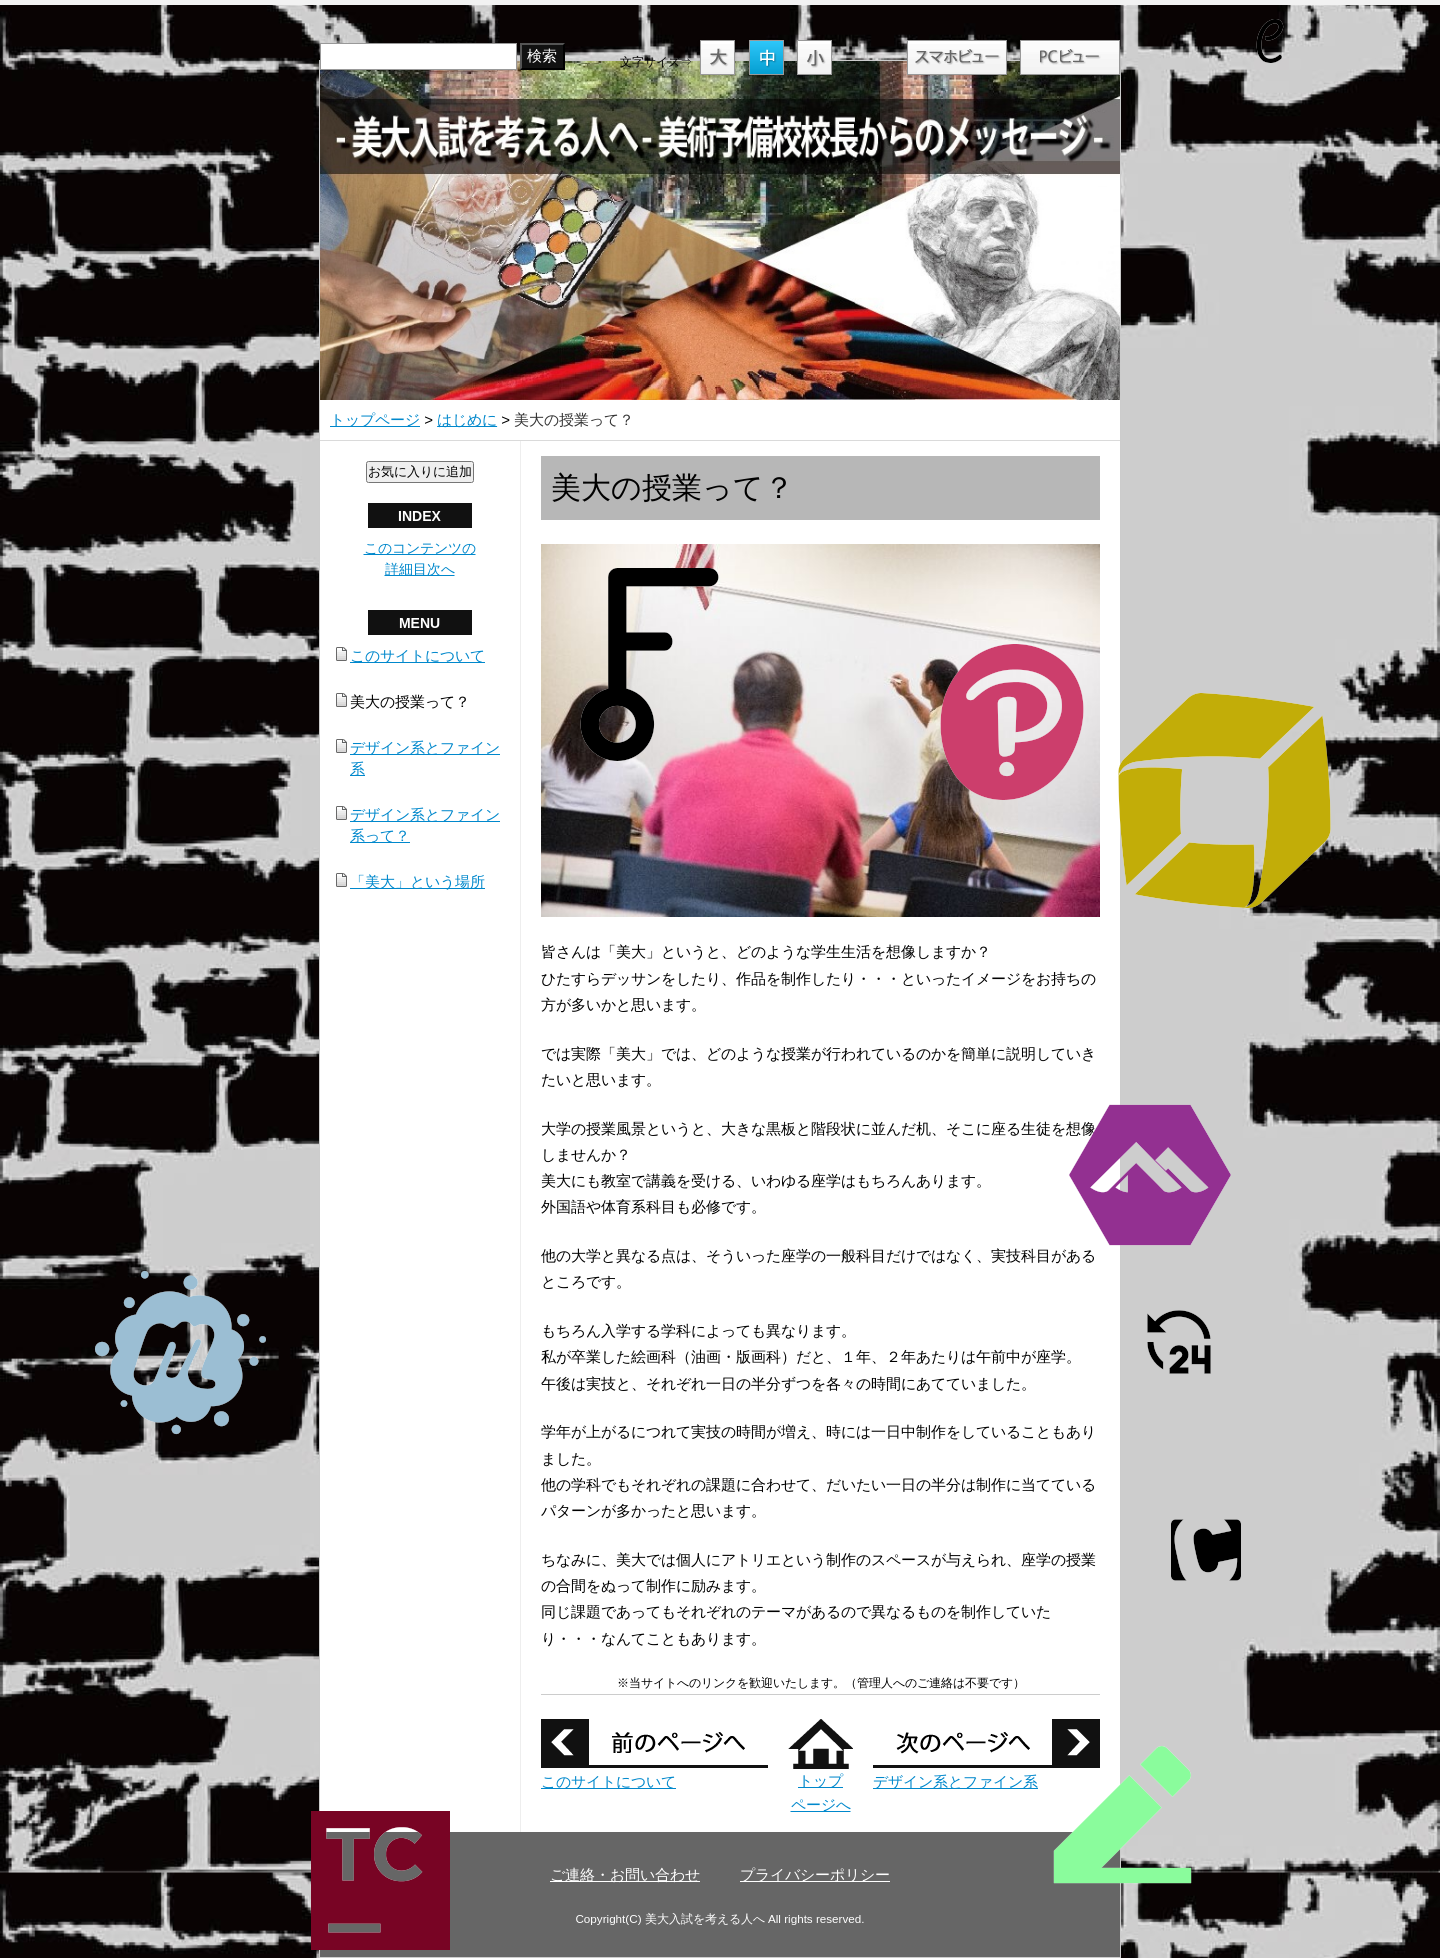 This screenshot has width=1440, height=1958. Describe the element at coordinates (180, 1352) in the screenshot. I see `open the Meetup app` at that location.